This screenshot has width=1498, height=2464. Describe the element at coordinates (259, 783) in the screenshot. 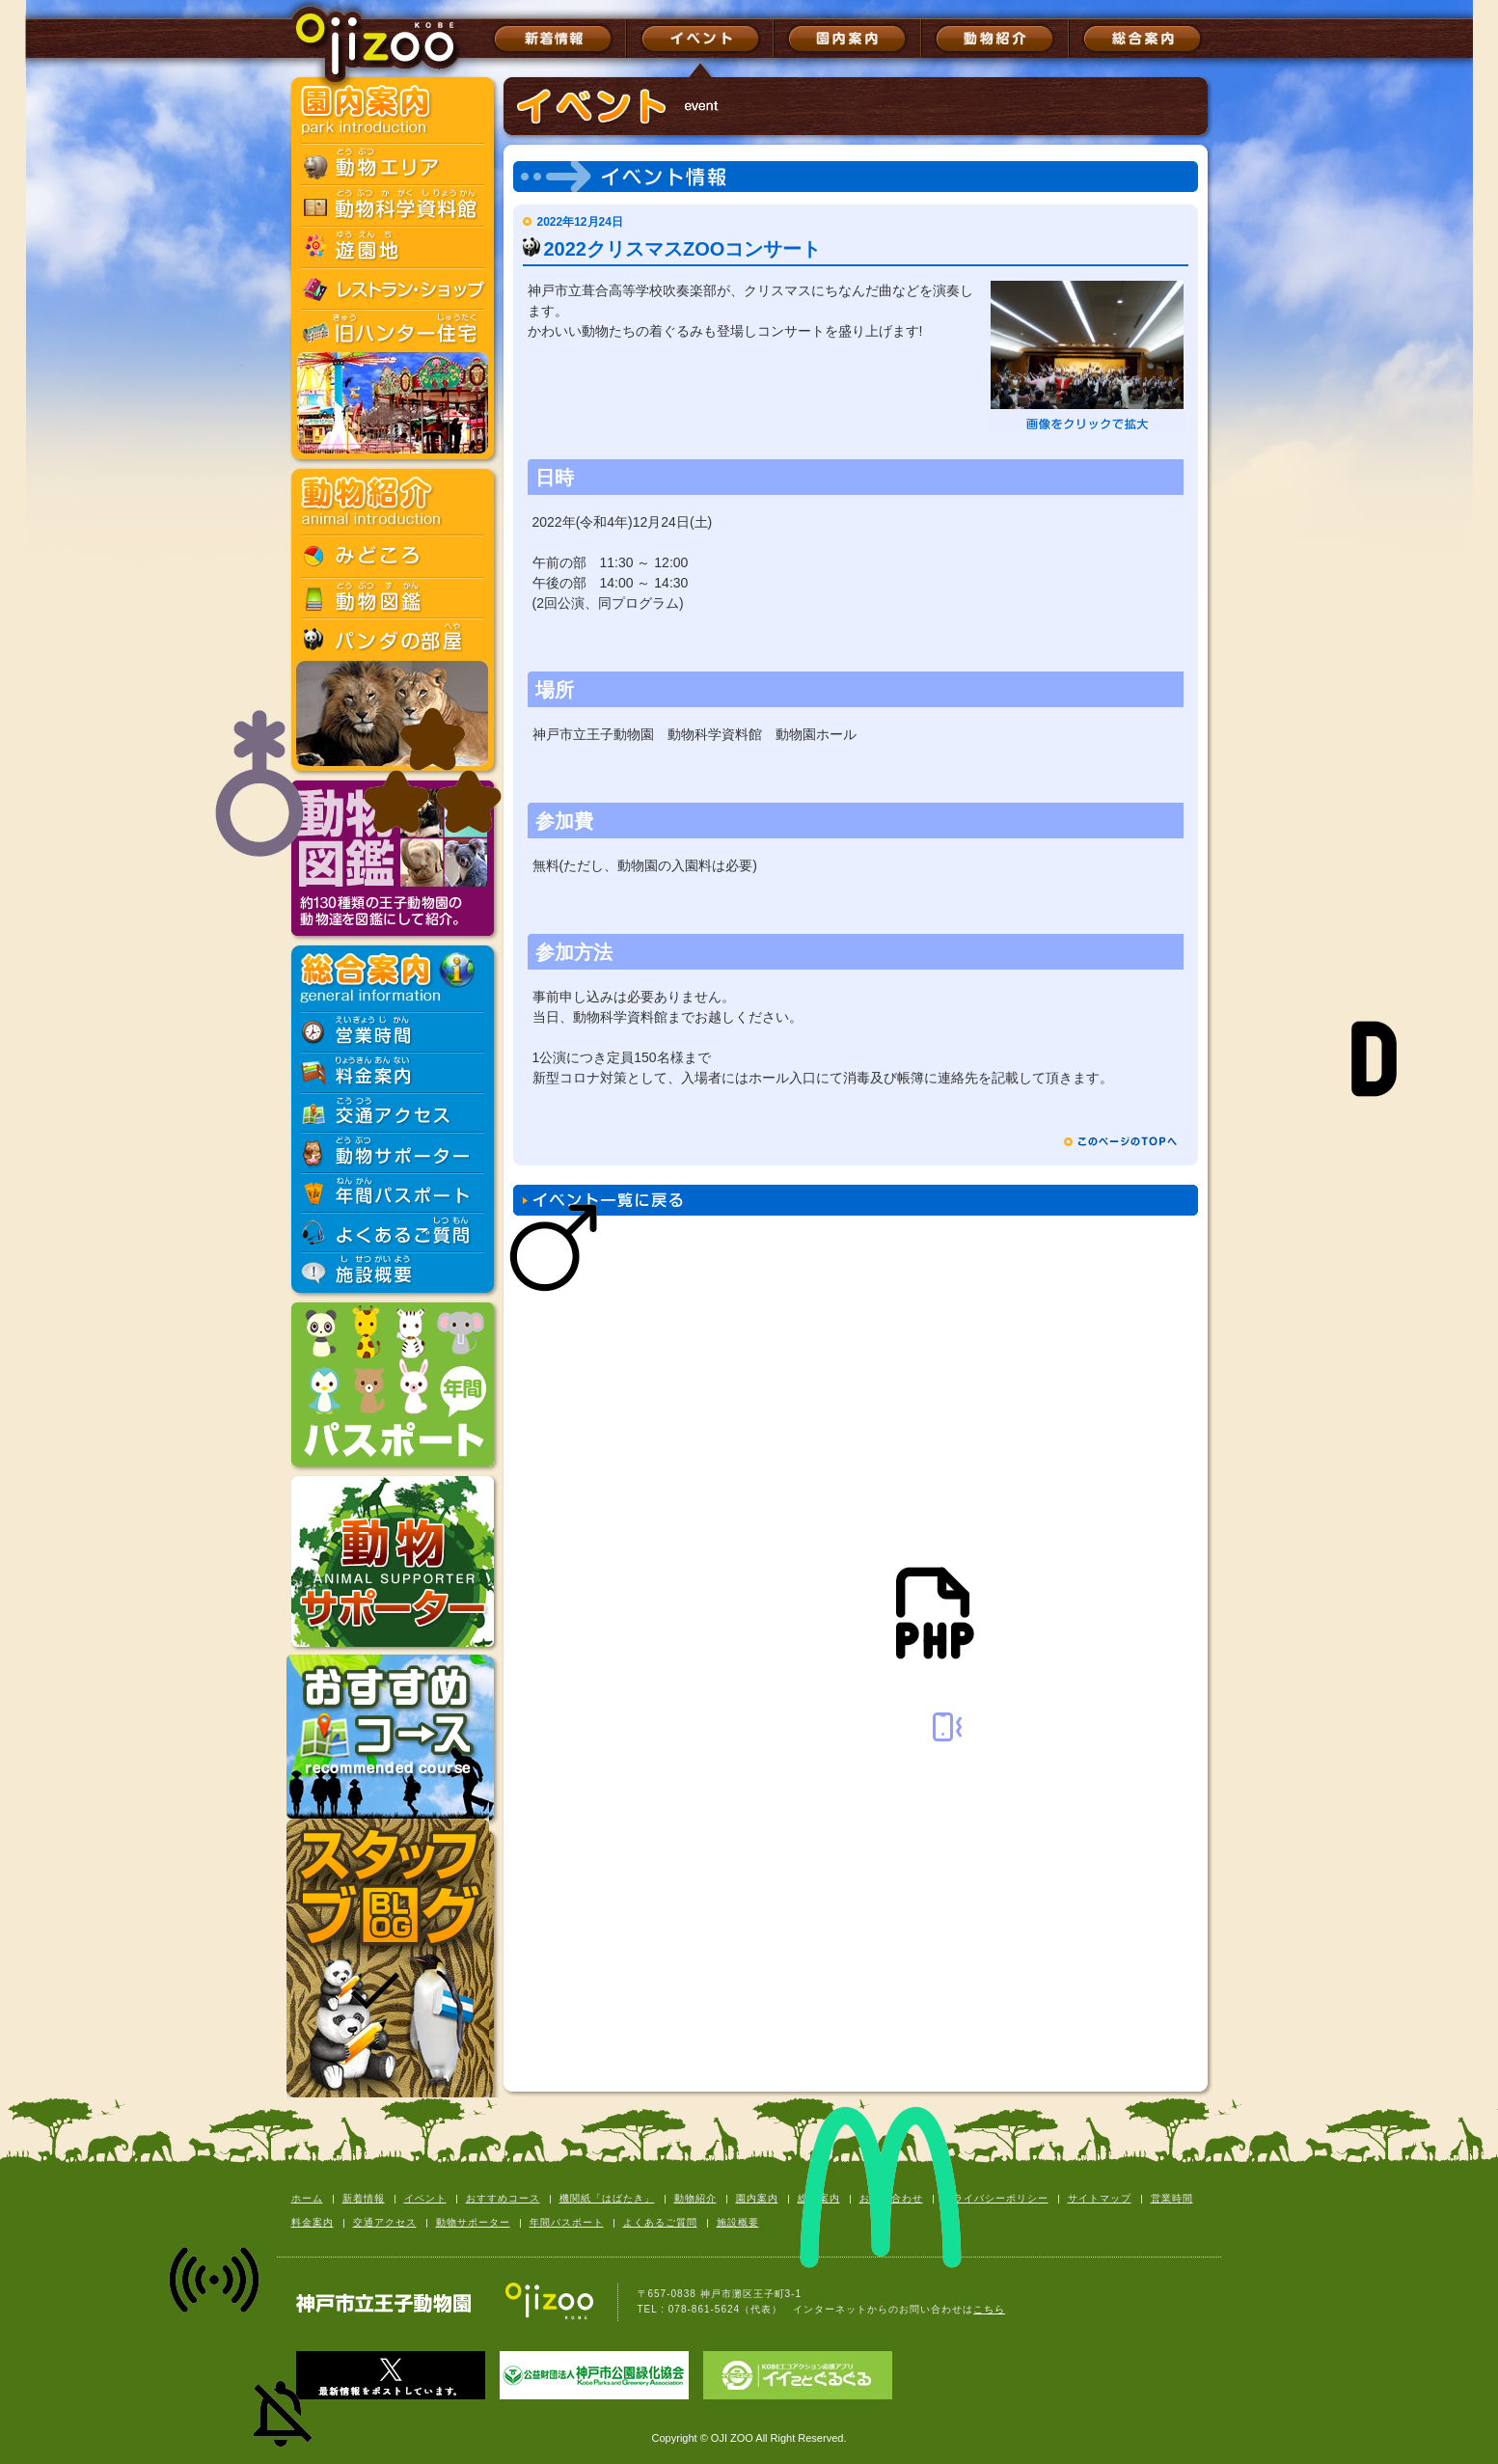

I see `select genderqueer as gender identity` at that location.